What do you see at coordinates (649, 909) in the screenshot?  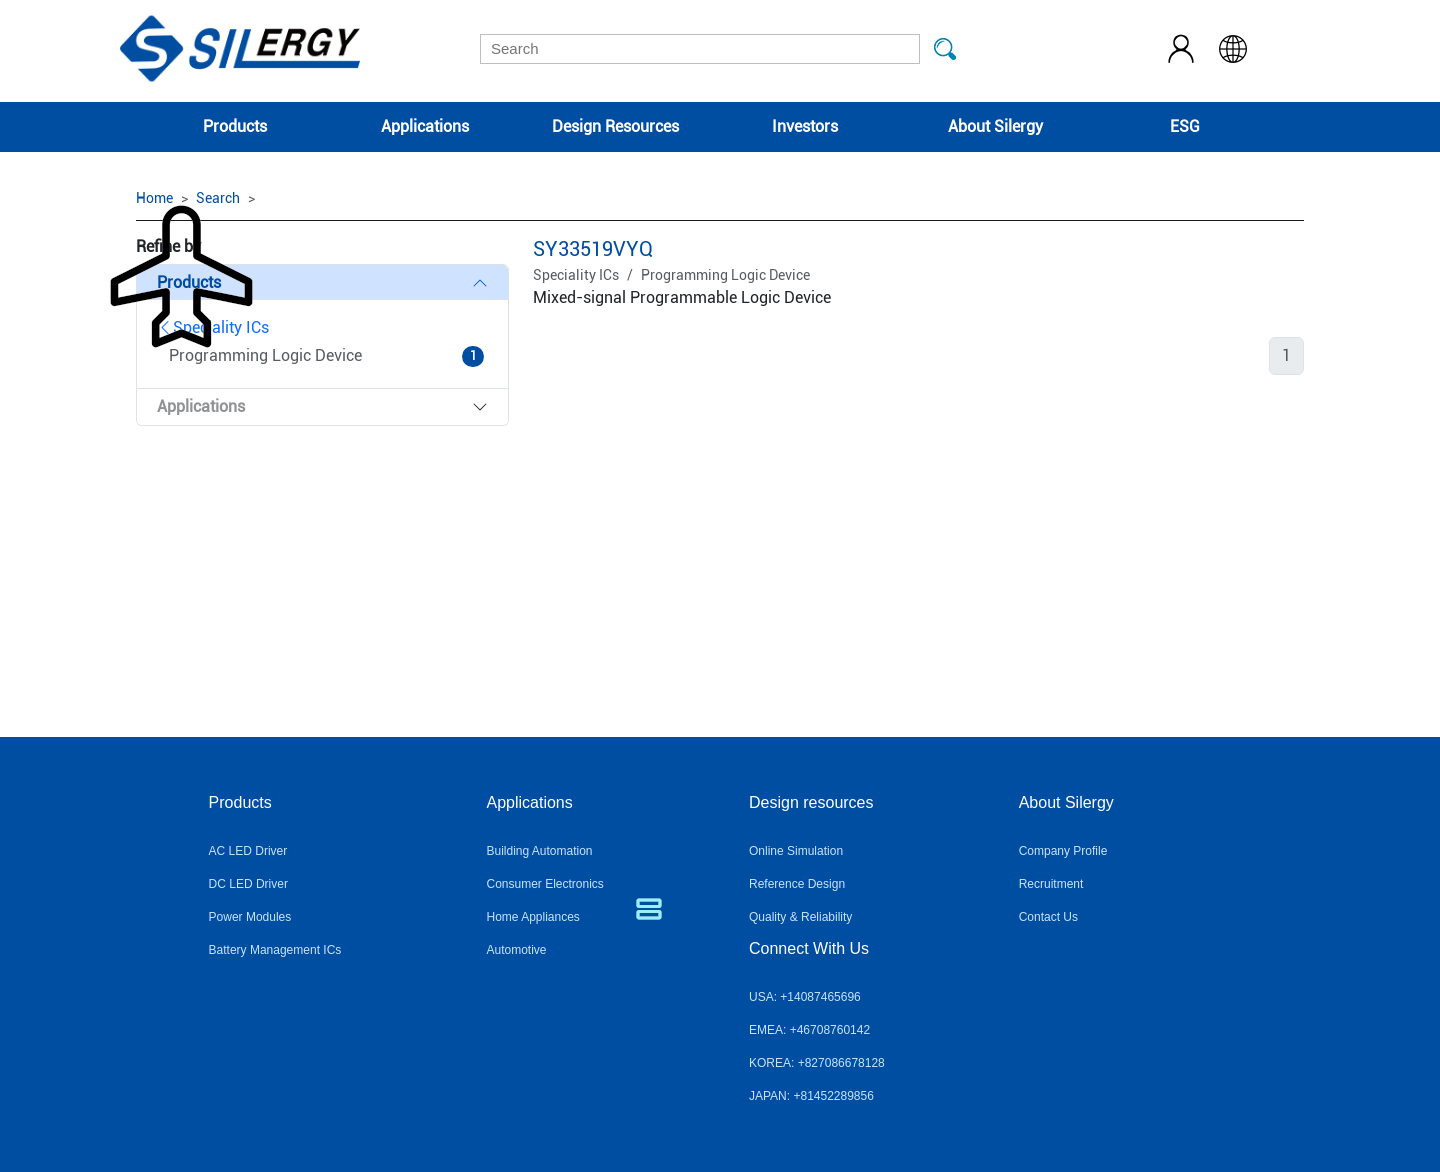 I see `switch to row view layout` at bounding box center [649, 909].